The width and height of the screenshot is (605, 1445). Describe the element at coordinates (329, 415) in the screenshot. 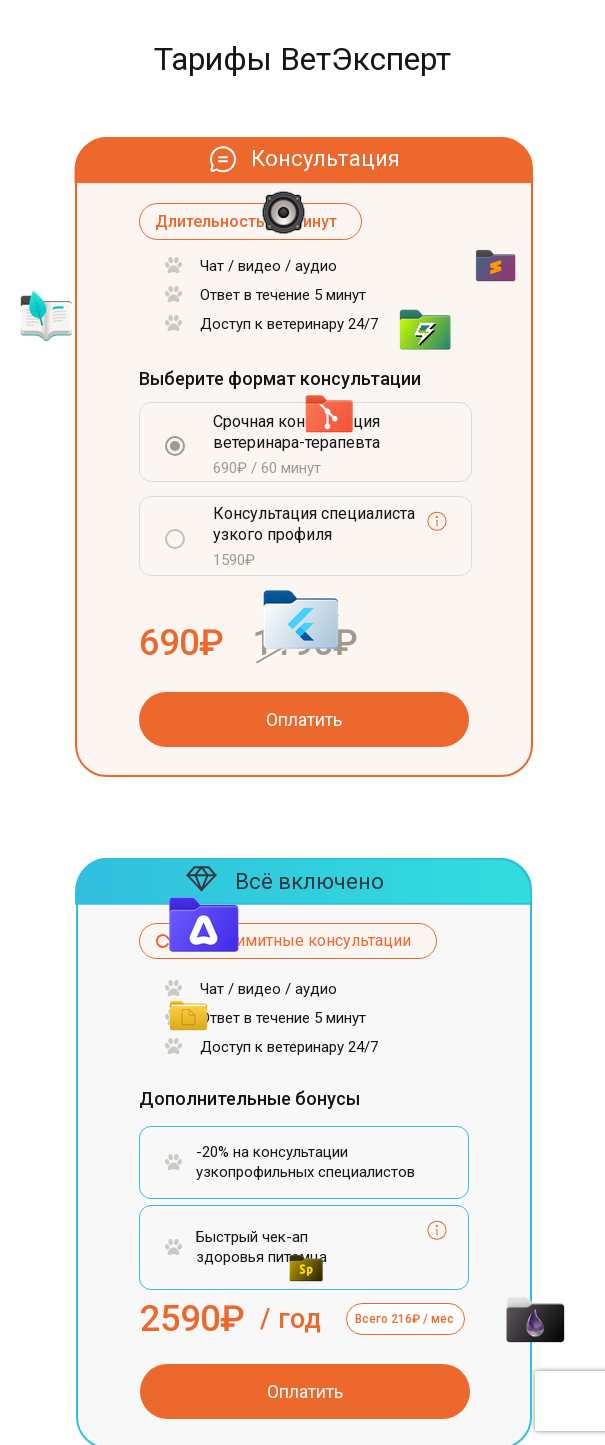

I see `open git repository folder` at that location.